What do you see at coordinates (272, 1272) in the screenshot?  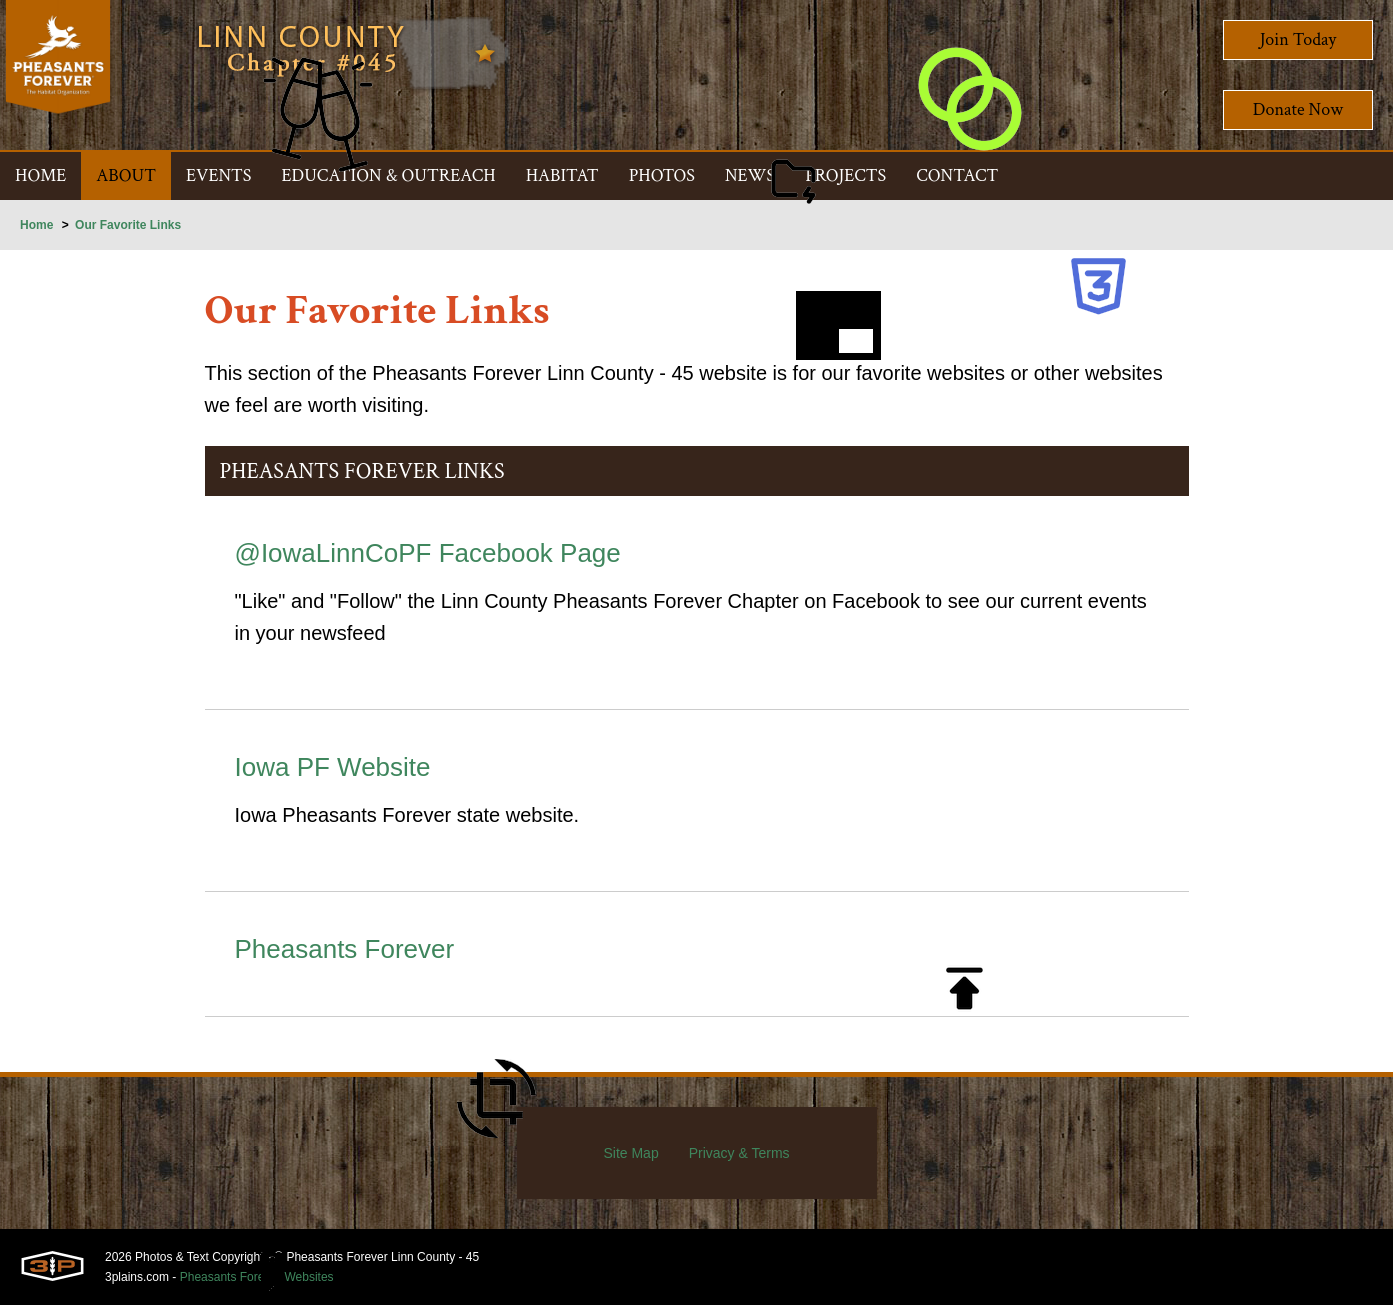 I see `switch to rear camera` at bounding box center [272, 1272].